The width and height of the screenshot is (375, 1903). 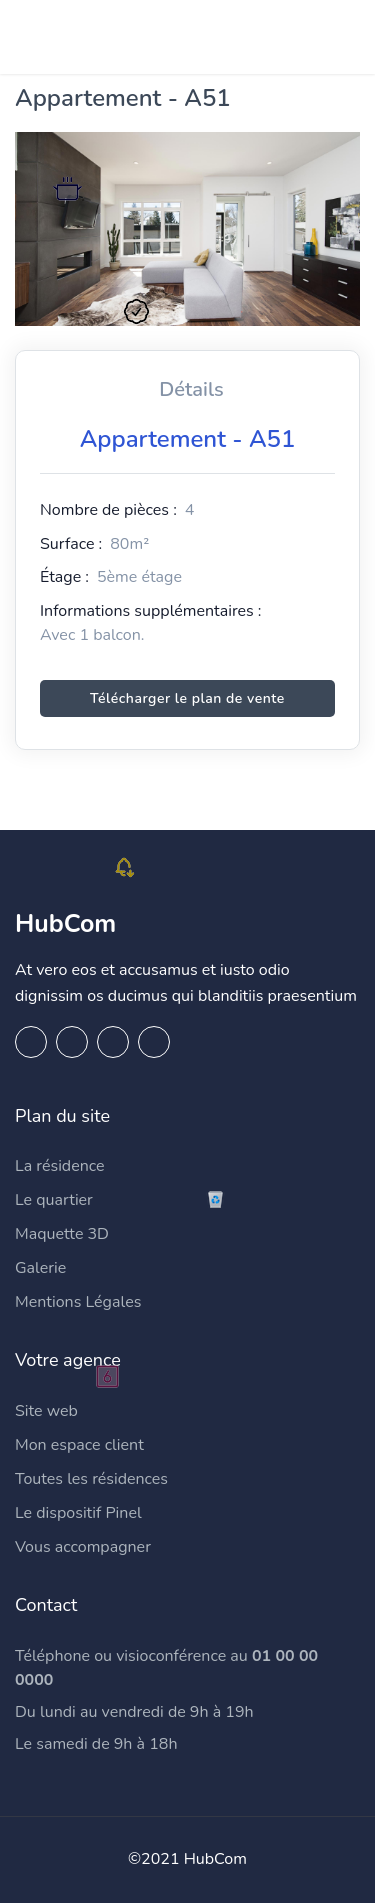 What do you see at coordinates (136, 311) in the screenshot?
I see `verified account or user badge` at bounding box center [136, 311].